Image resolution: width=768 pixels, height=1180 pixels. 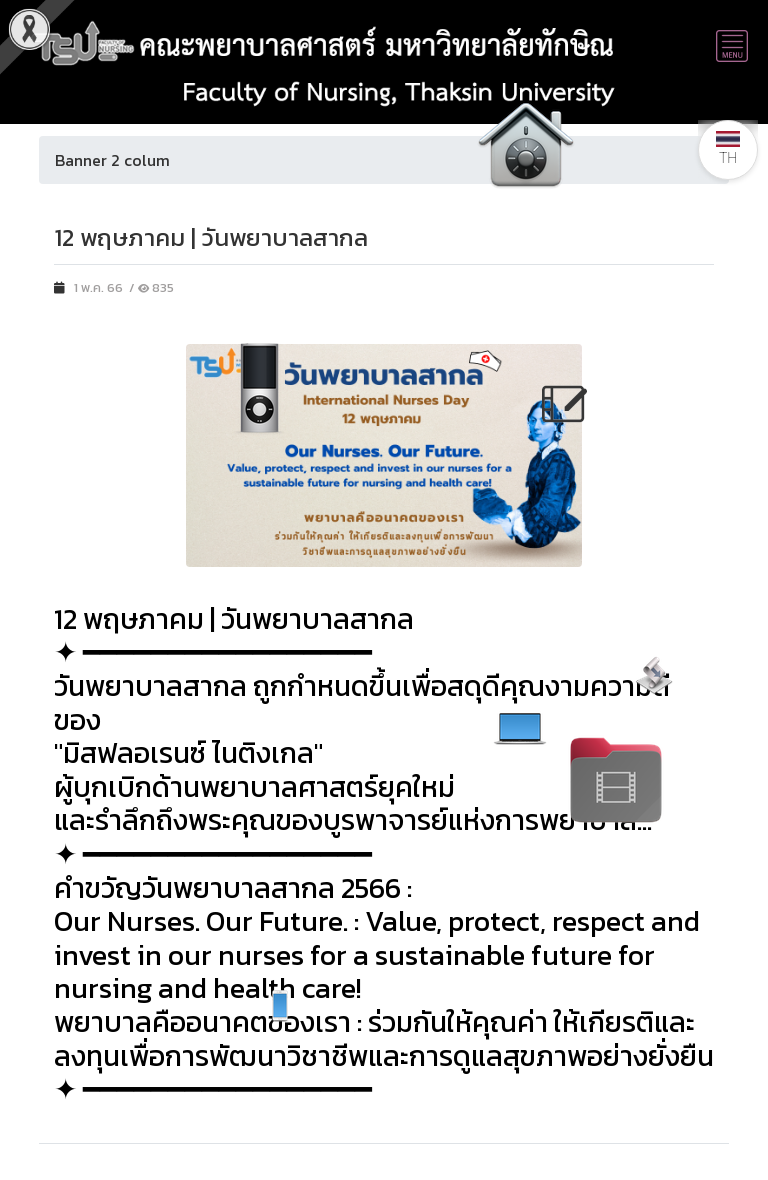 What do you see at coordinates (259, 389) in the screenshot?
I see `iPod nano device connected` at bounding box center [259, 389].